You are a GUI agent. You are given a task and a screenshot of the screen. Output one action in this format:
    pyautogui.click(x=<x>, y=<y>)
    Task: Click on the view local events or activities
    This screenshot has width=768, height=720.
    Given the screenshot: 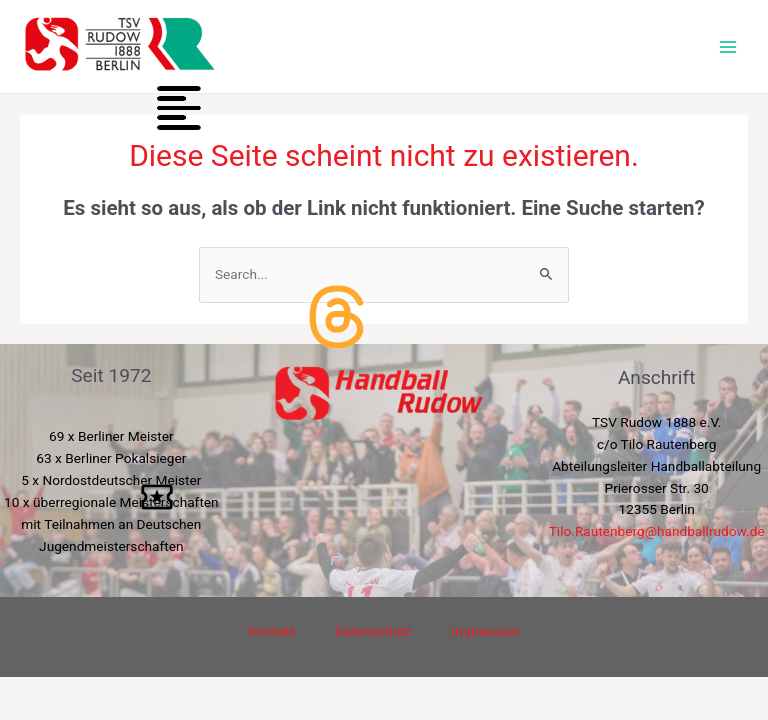 What is the action you would take?
    pyautogui.click(x=157, y=497)
    